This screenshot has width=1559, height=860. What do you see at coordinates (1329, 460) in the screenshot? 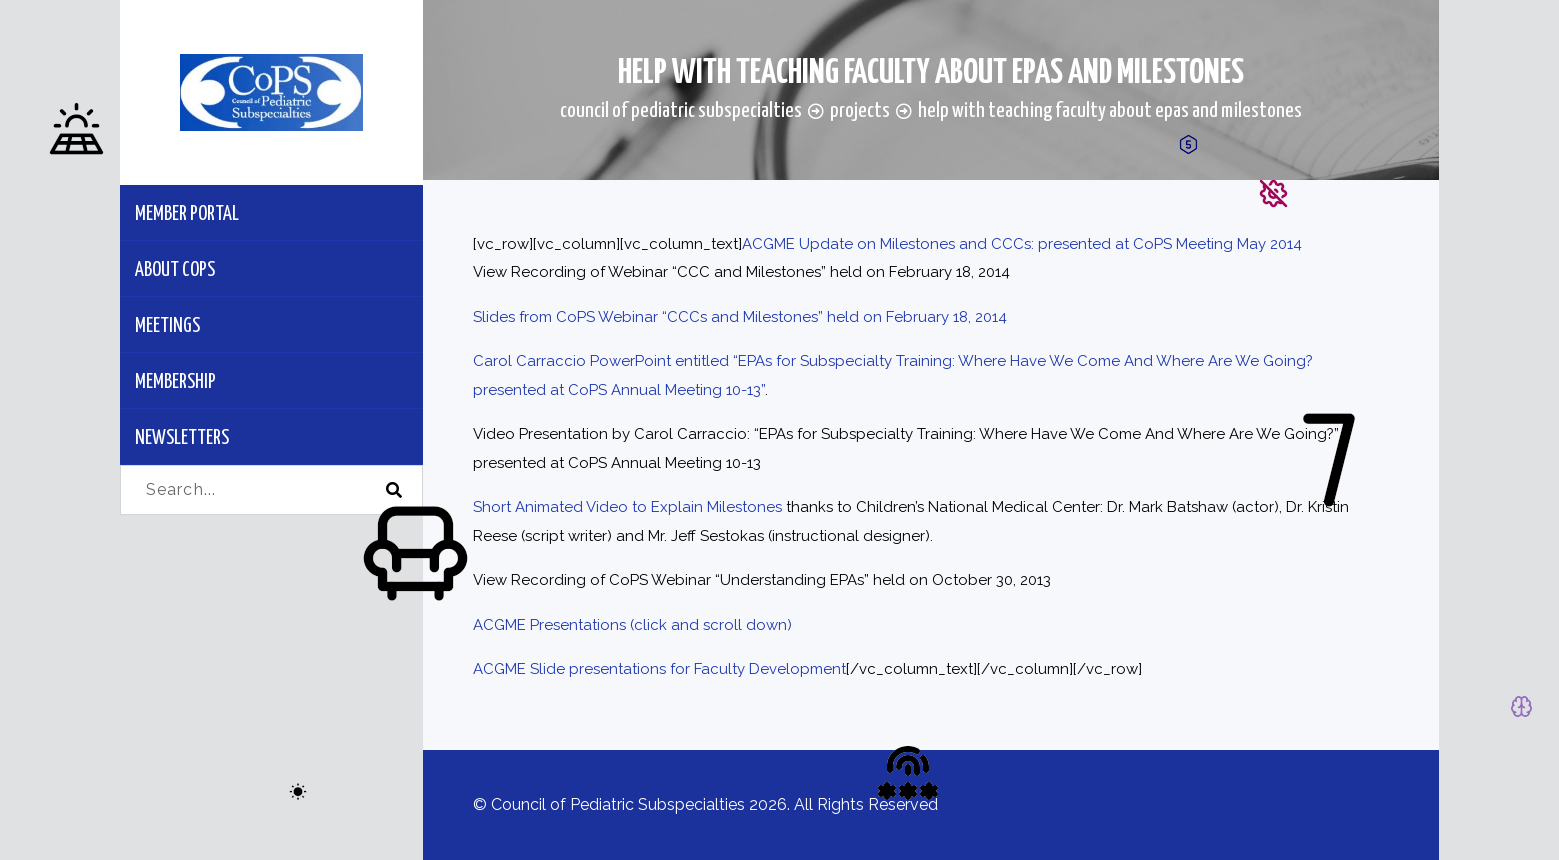
I see `indicates item number 7 in a list or sequence` at bounding box center [1329, 460].